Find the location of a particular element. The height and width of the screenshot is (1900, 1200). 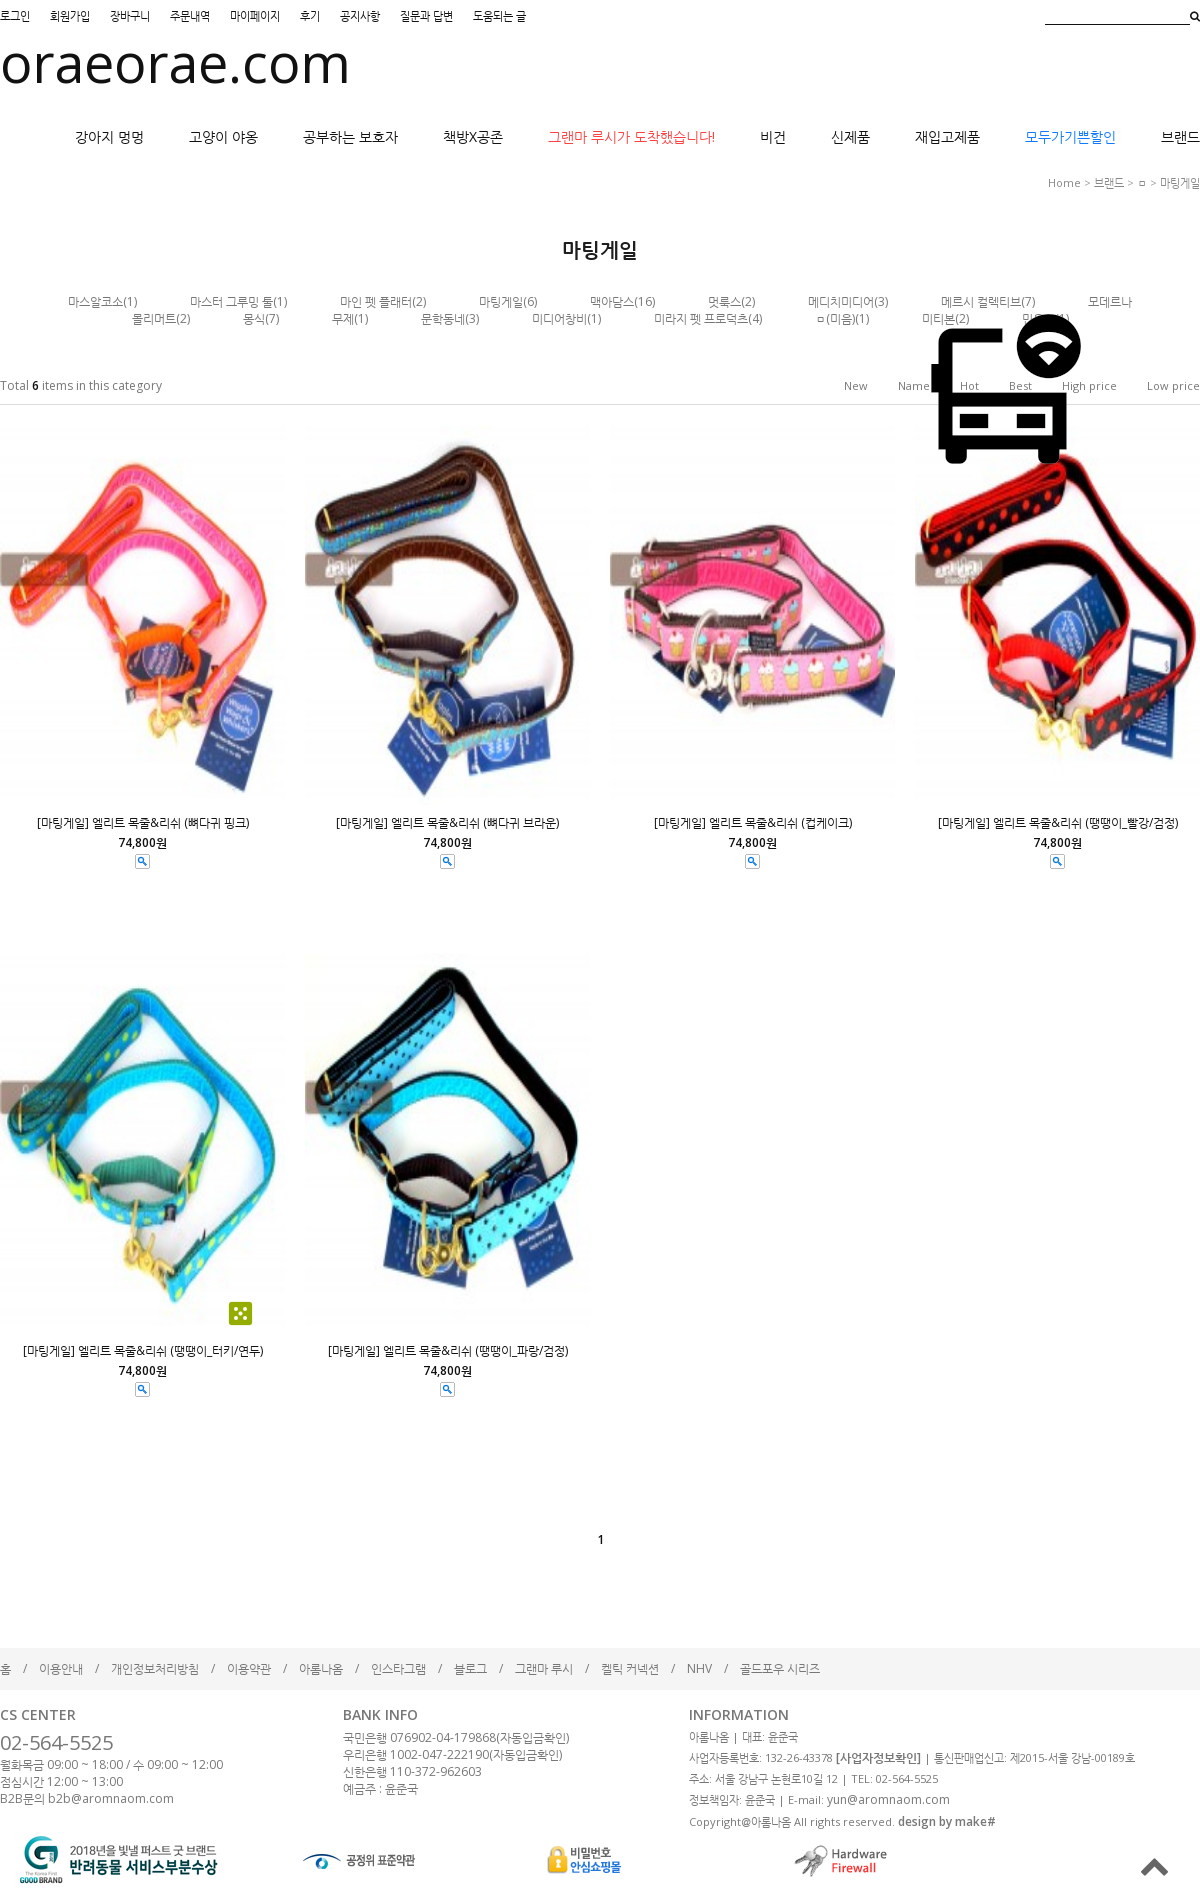

randomize or shuffle content is located at coordinates (240, 1313).